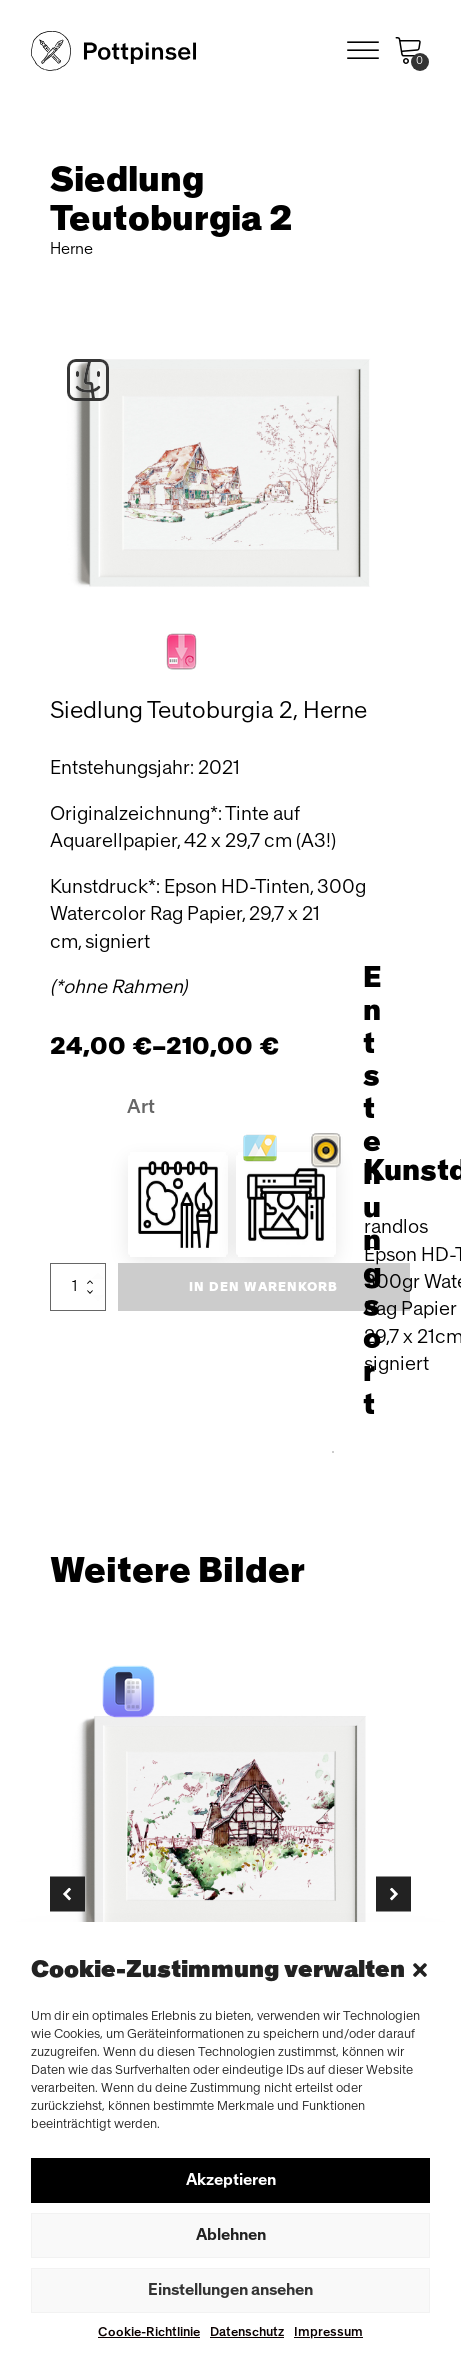  Describe the element at coordinates (88, 380) in the screenshot. I see `open file manager` at that location.